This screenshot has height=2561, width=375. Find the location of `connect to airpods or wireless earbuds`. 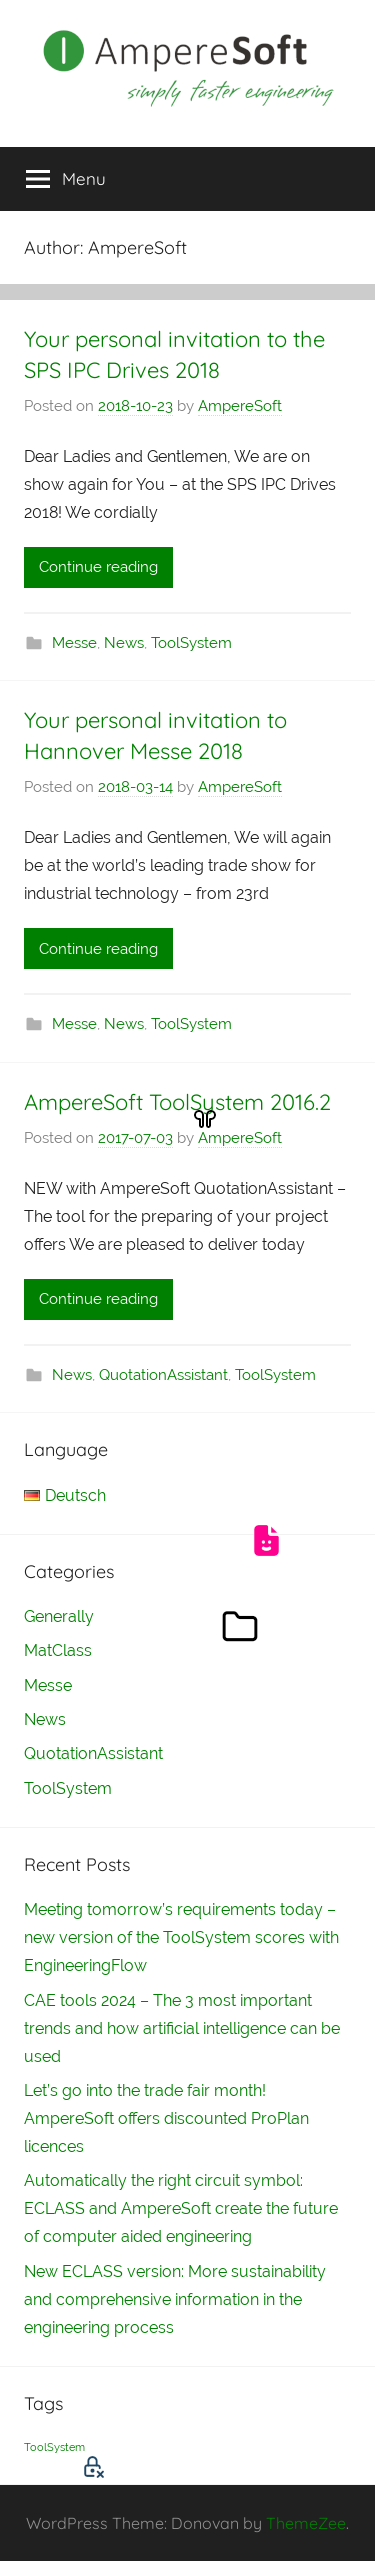

connect to airpods or wireless earbuds is located at coordinates (205, 1119).